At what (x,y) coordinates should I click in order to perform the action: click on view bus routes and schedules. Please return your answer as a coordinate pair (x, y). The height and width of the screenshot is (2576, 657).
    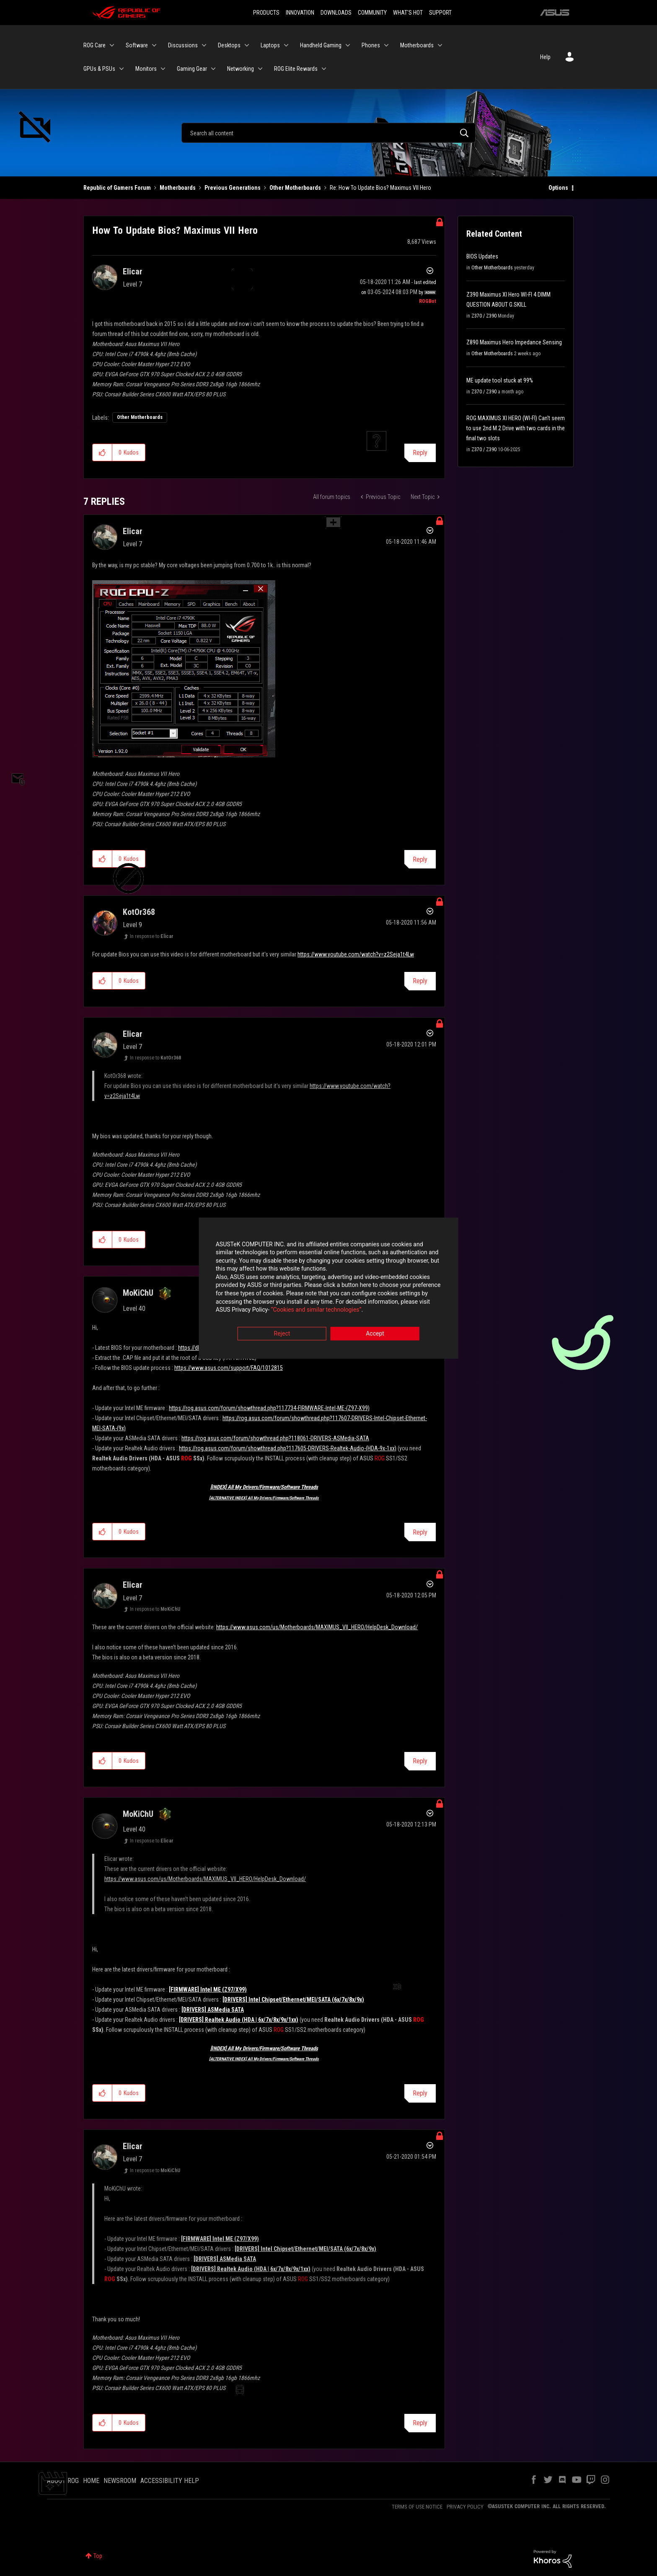
    Looking at the image, I should click on (240, 2390).